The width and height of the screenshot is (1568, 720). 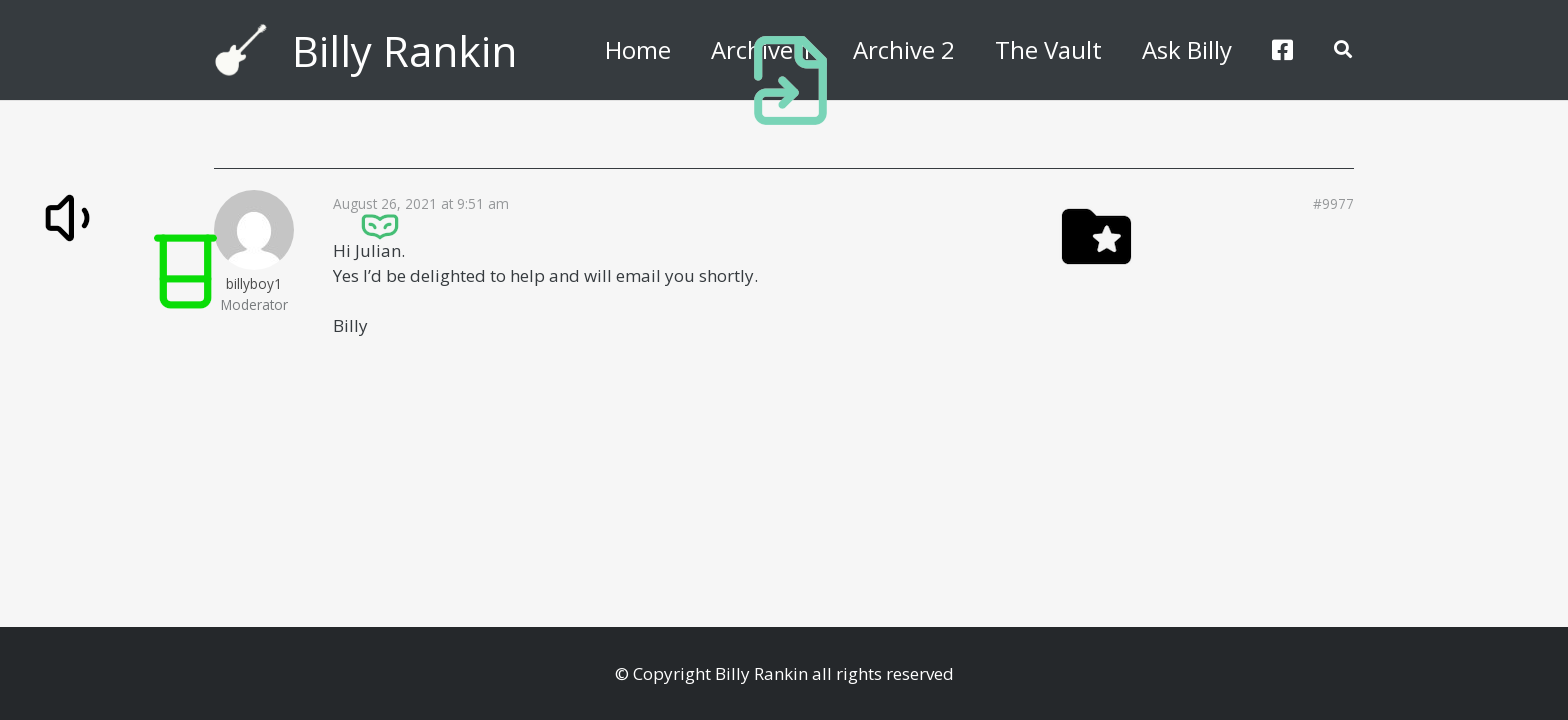 I want to click on create a symbolic link to this file, so click(x=790, y=80).